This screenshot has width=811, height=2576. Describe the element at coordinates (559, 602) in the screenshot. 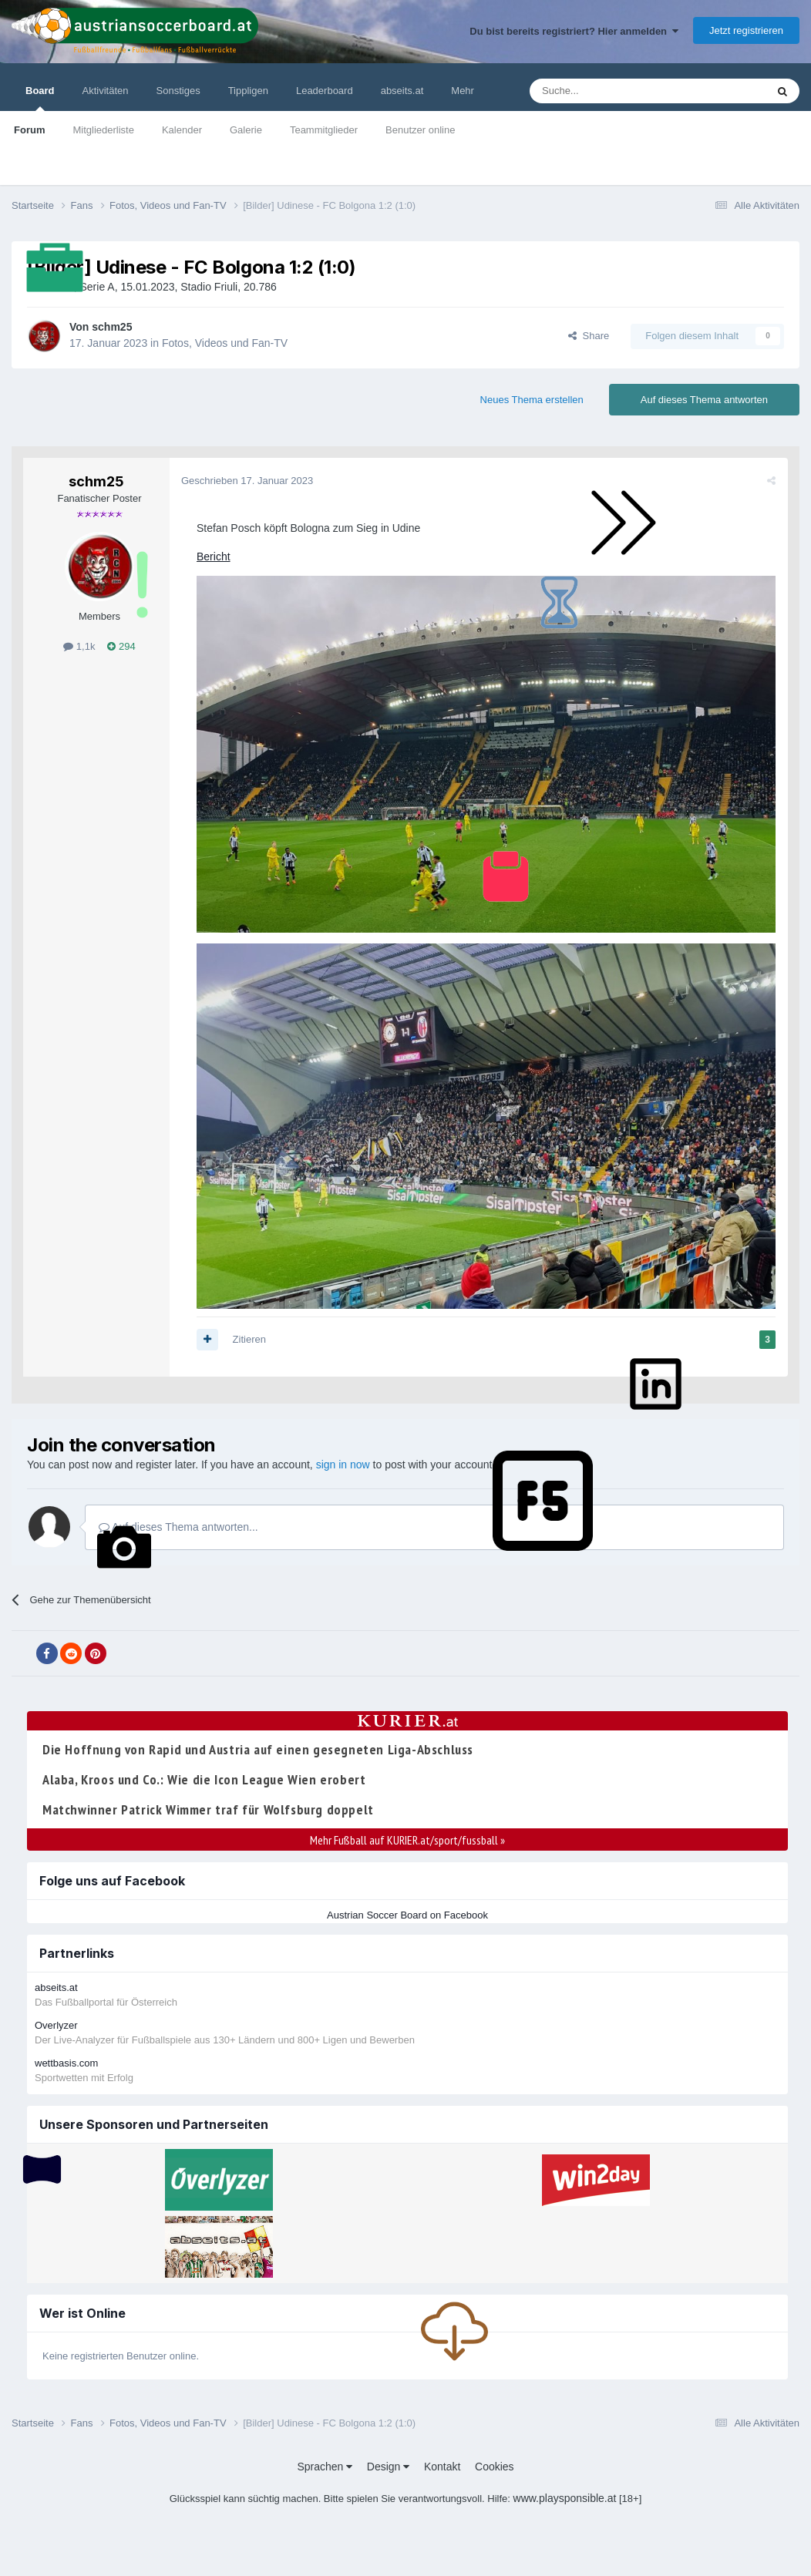

I see `indicates loading or processing in progress` at that location.